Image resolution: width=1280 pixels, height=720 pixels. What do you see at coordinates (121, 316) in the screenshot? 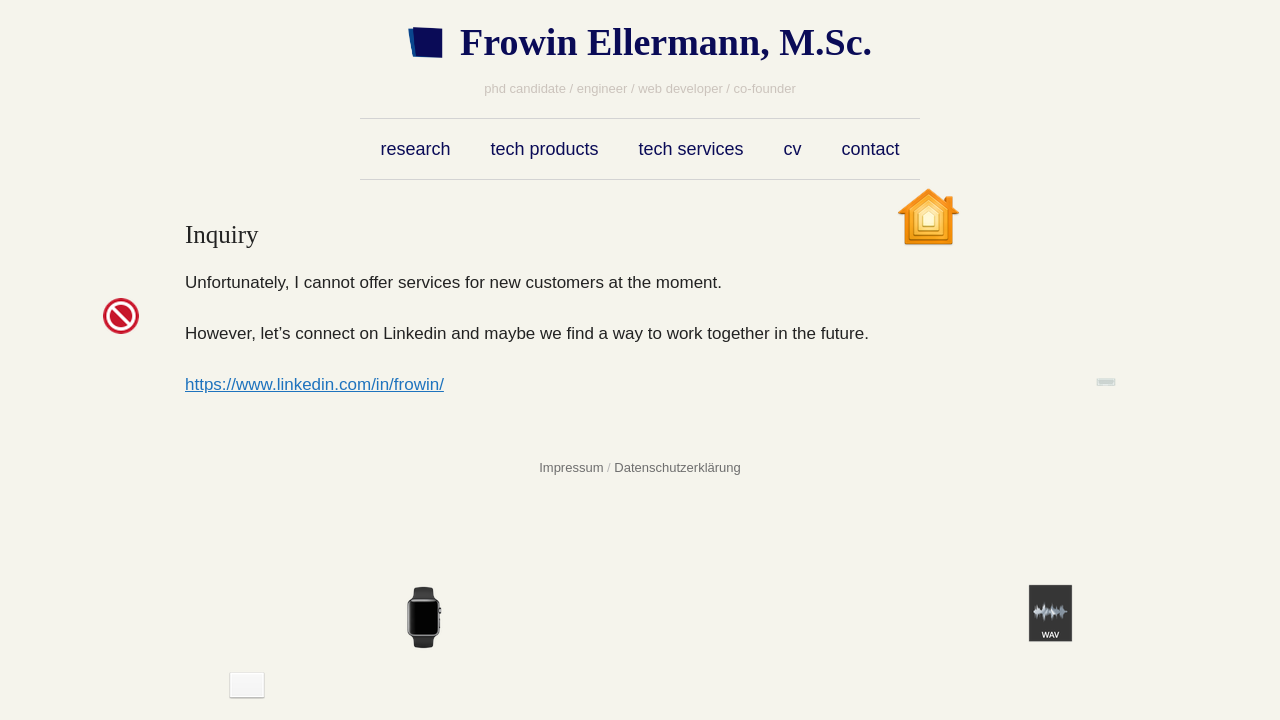
I see `delete or remove selected item` at bounding box center [121, 316].